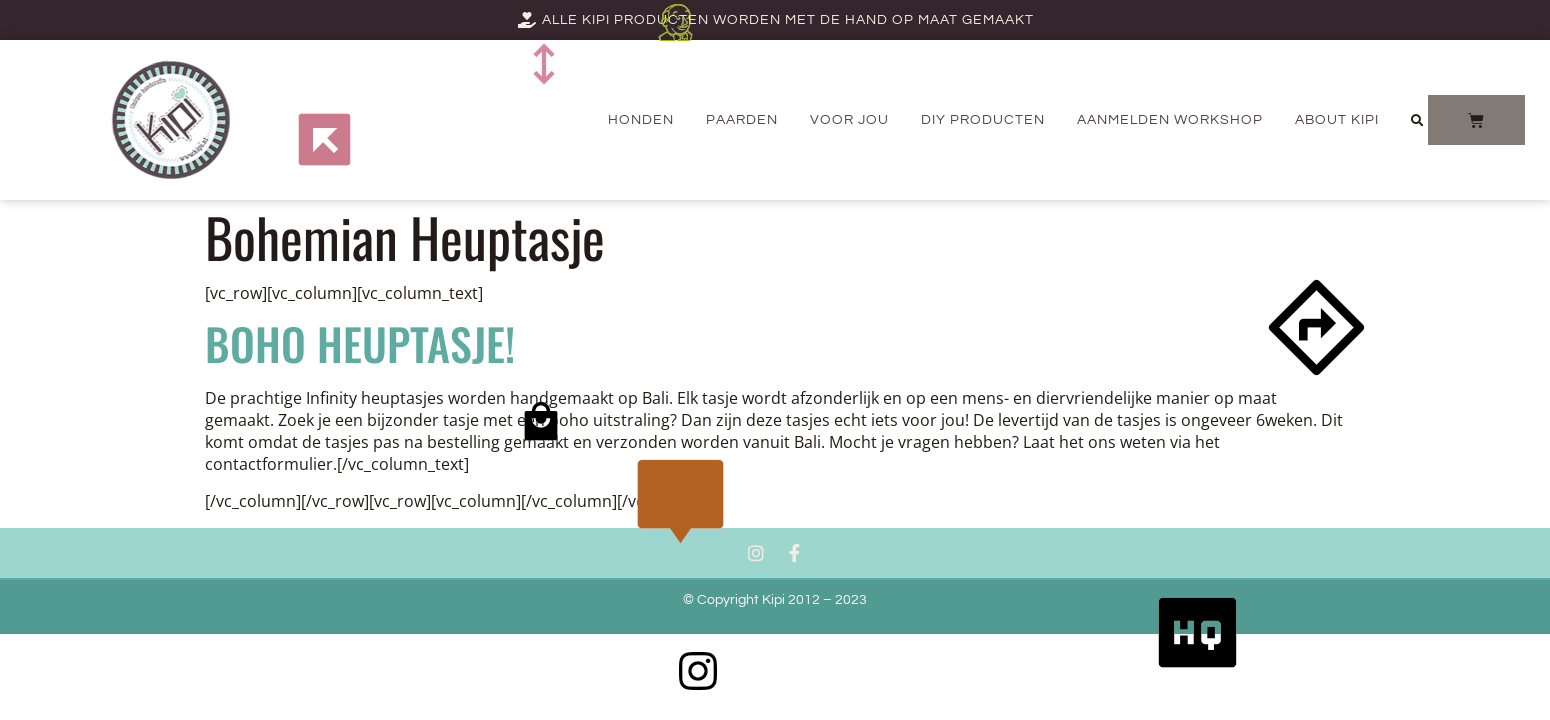 The height and width of the screenshot is (720, 1550). I want to click on indicates high quality media or streaming option, so click(1197, 632).